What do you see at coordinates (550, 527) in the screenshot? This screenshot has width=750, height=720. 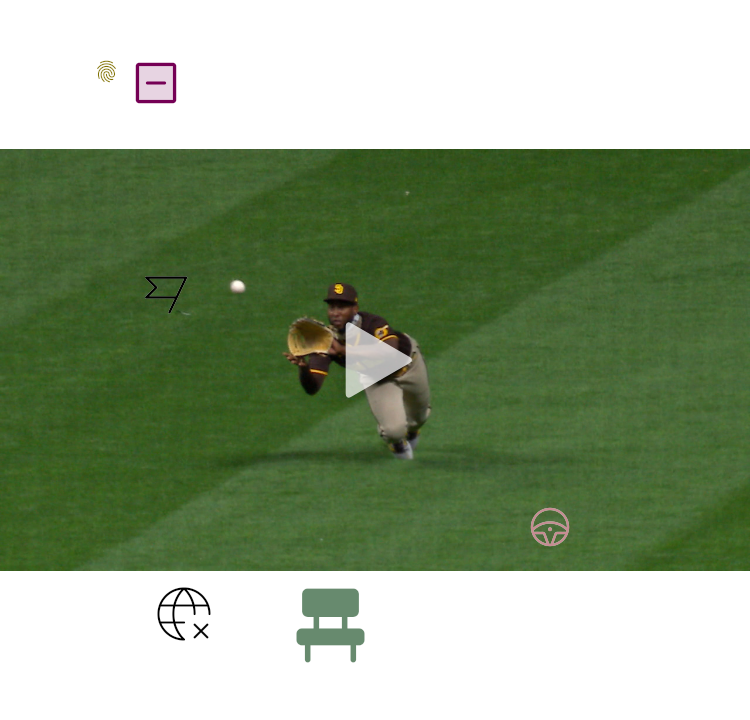 I see `access driving or navigation mode` at bounding box center [550, 527].